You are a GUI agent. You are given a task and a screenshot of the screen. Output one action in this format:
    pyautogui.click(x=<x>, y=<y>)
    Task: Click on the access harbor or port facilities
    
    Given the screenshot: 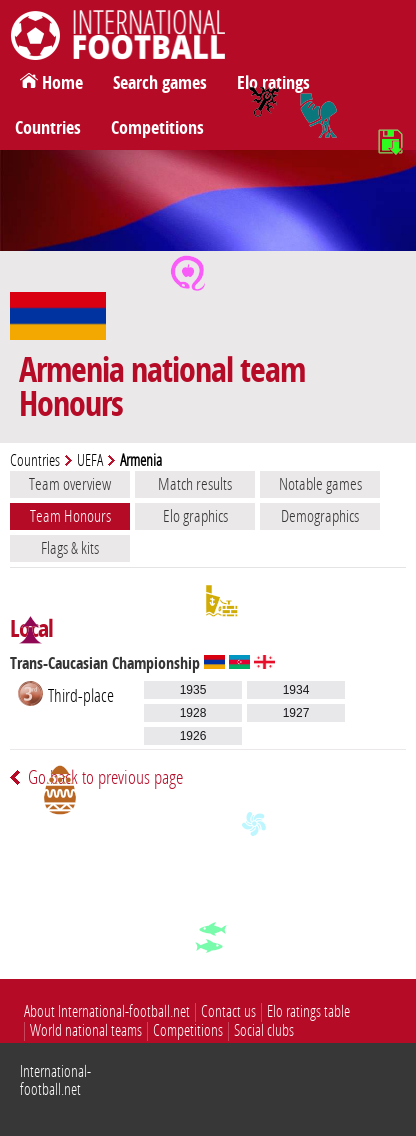 What is the action you would take?
    pyautogui.click(x=222, y=601)
    